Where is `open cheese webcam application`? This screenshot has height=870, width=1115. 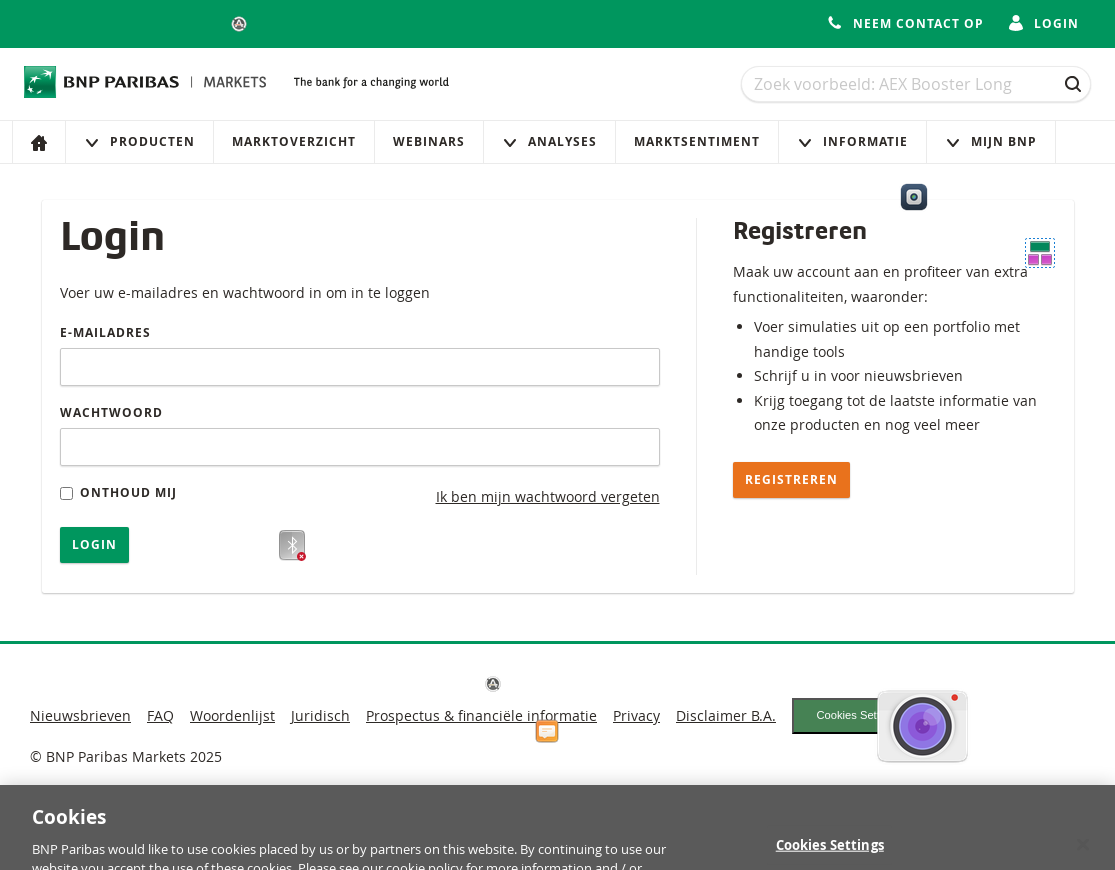 open cheese webcam application is located at coordinates (922, 726).